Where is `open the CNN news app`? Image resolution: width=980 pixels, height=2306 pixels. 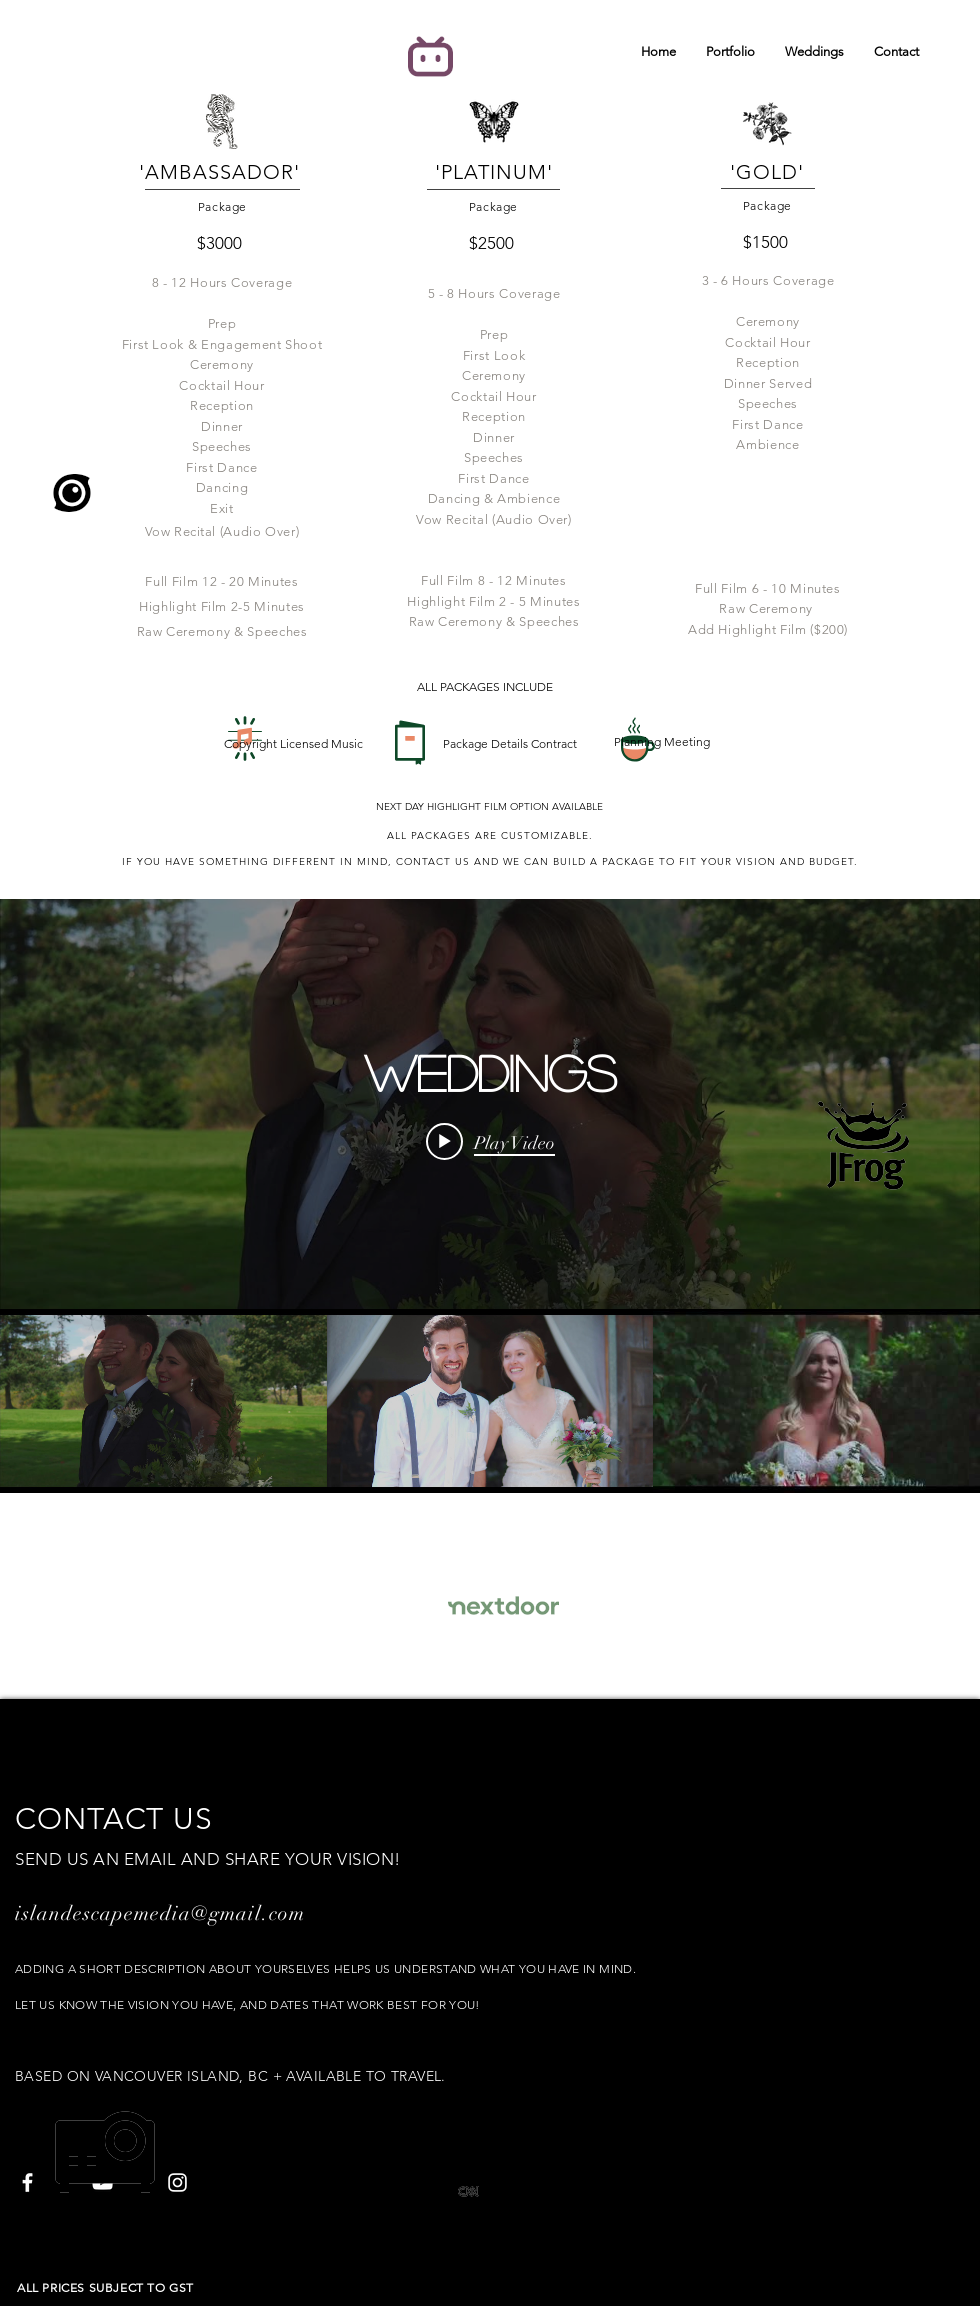 open the CNN news app is located at coordinates (468, 2191).